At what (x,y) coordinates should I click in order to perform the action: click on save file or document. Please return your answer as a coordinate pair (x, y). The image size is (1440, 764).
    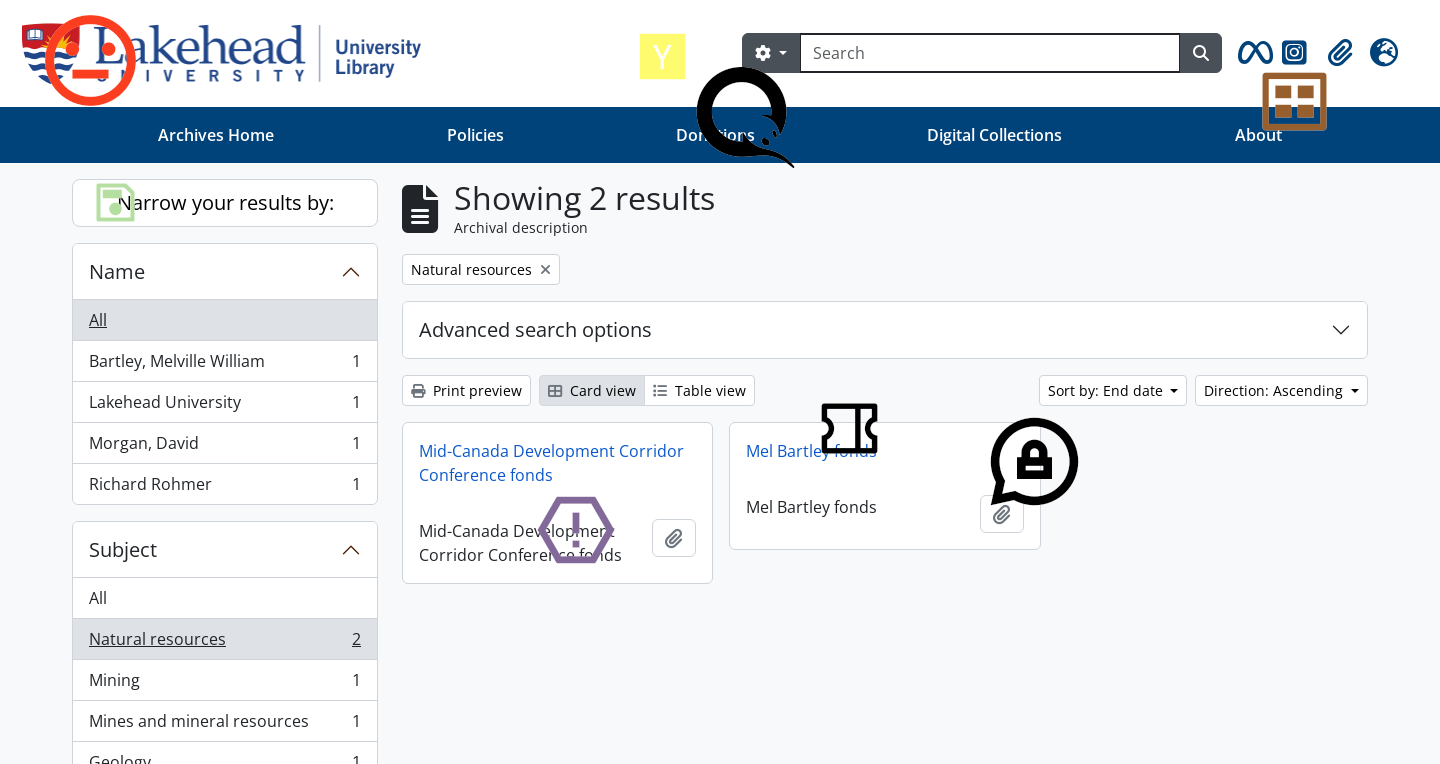
    Looking at the image, I should click on (115, 202).